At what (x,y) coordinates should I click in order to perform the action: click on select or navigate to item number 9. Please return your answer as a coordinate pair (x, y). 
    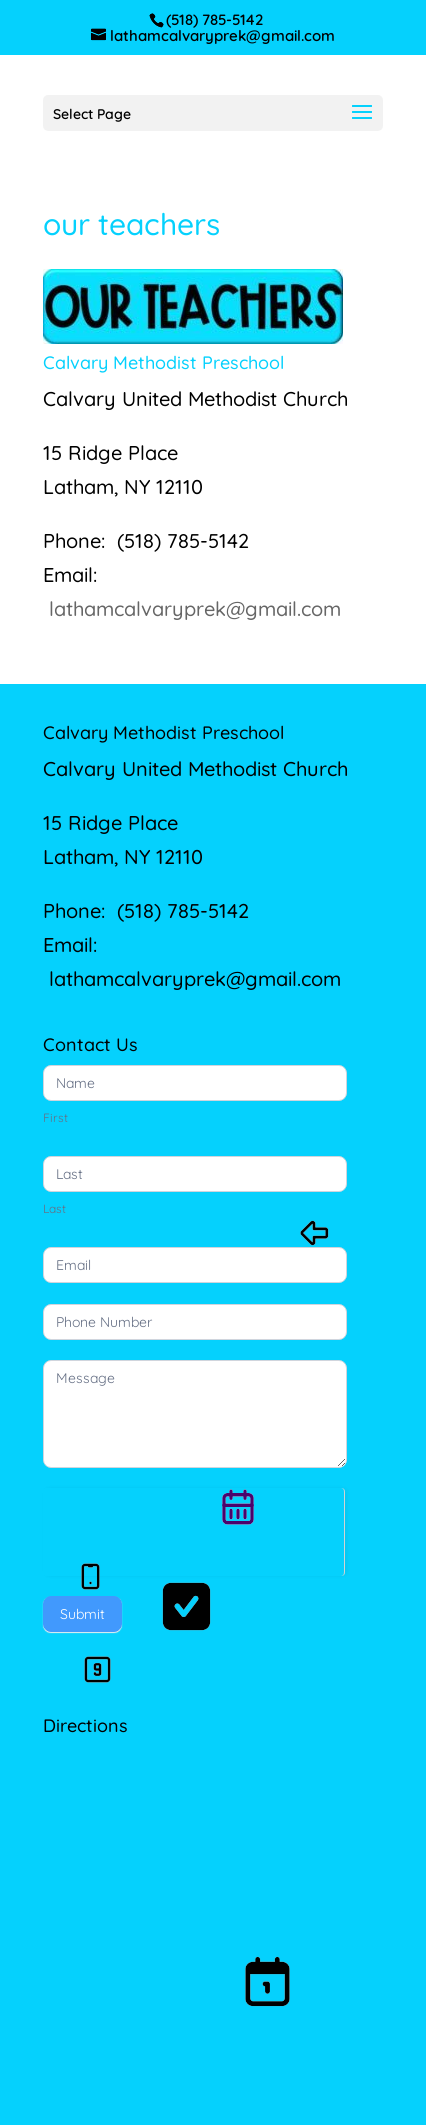
    Looking at the image, I should click on (97, 1669).